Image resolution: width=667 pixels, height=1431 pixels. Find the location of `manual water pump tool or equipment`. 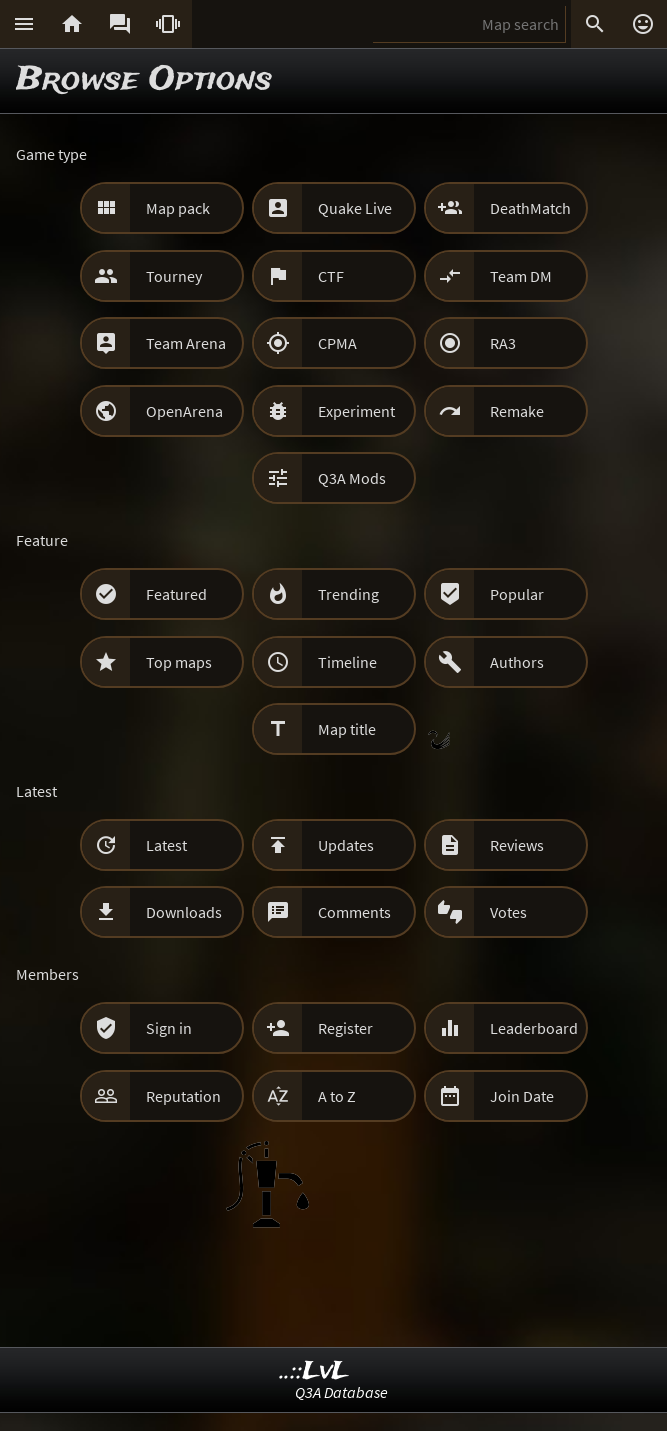

manual water pump tool or equipment is located at coordinates (266, 1183).